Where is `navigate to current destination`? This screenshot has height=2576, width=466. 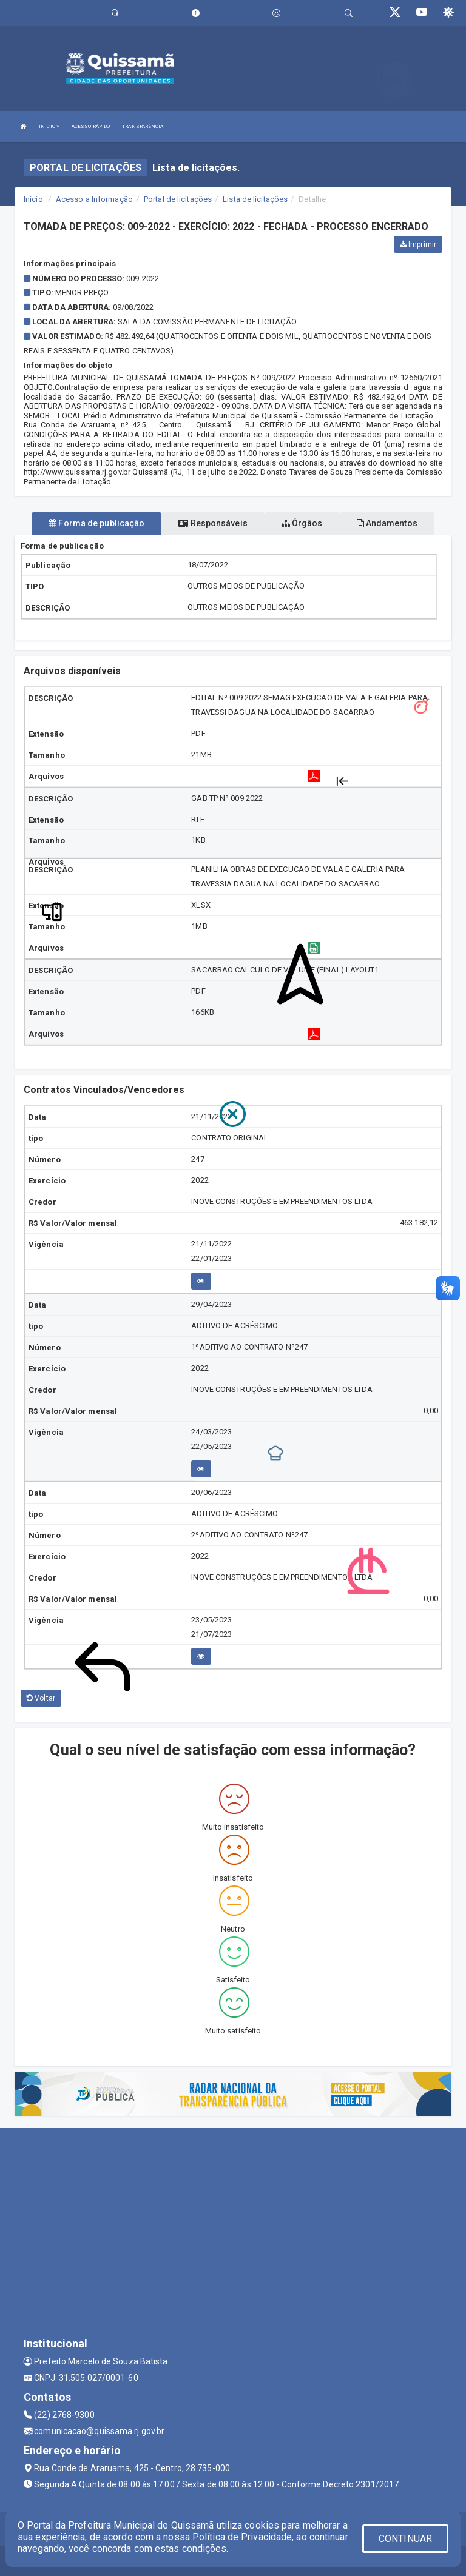 navigate to current destination is located at coordinates (300, 975).